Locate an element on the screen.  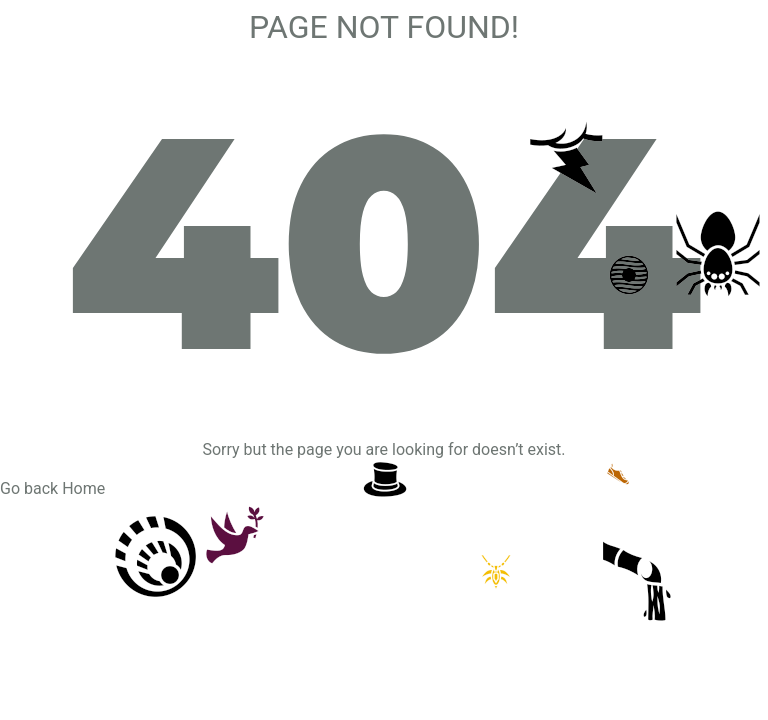
zen garden or relaxation feature is located at coordinates (643, 580).